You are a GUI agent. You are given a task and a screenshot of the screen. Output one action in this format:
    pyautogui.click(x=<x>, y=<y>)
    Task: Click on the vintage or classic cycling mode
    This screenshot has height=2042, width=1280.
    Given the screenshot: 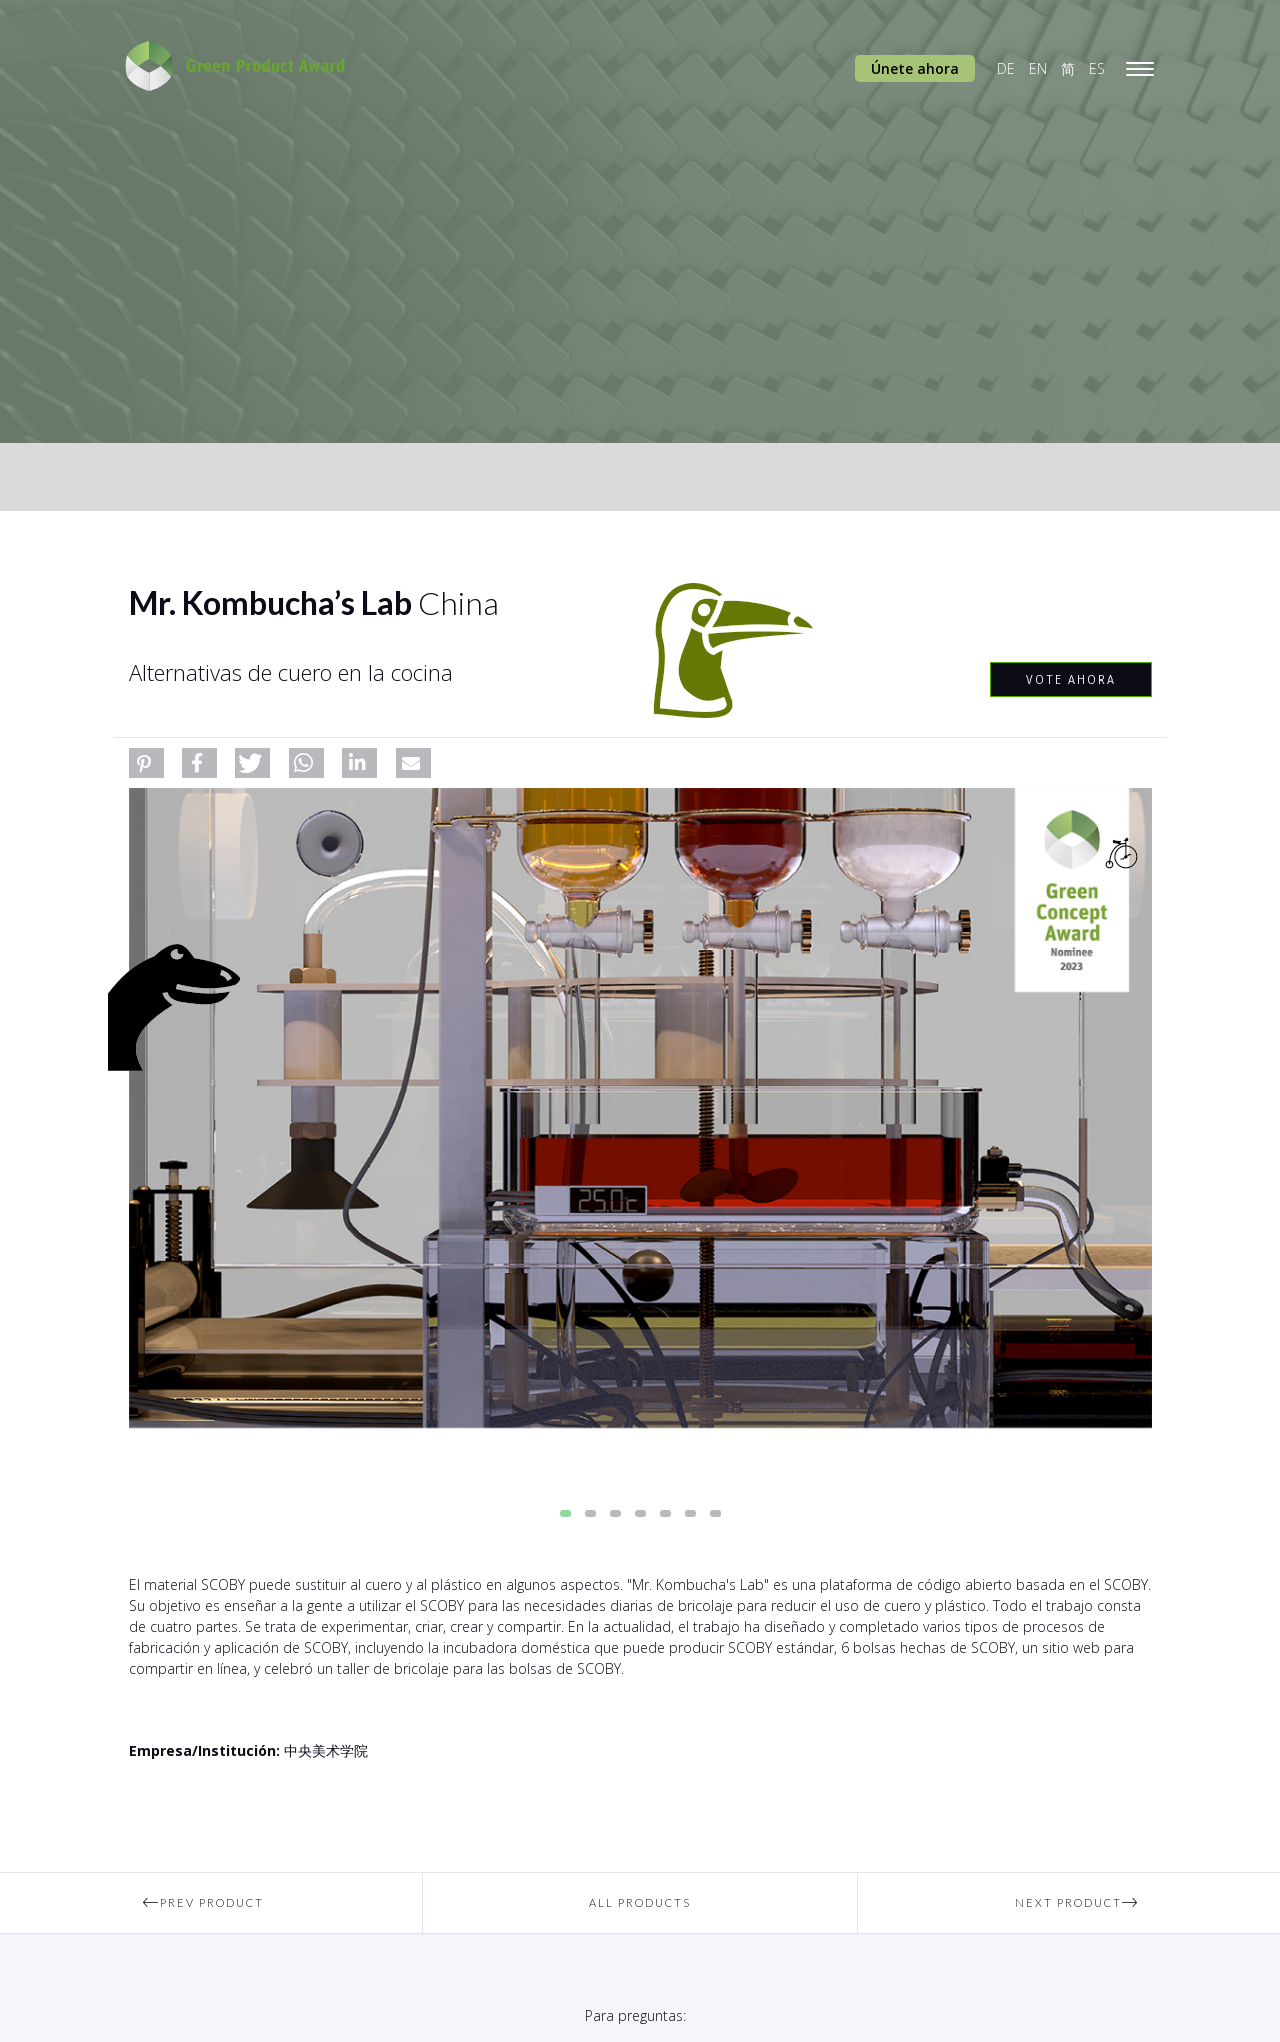 What is the action you would take?
    pyautogui.click(x=1121, y=852)
    